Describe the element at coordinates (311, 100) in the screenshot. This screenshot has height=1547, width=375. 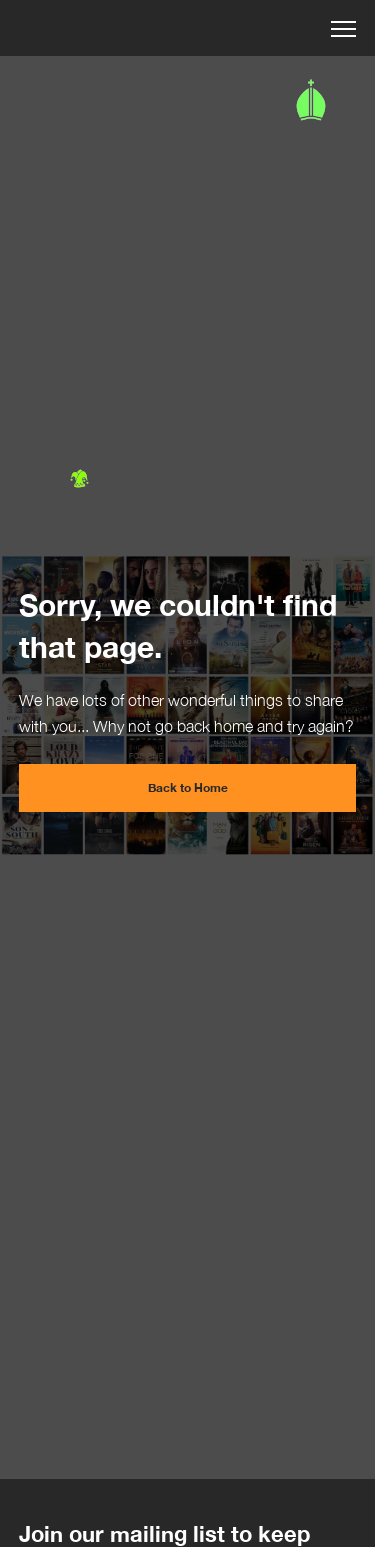
I see `indicates religious or papal content` at that location.